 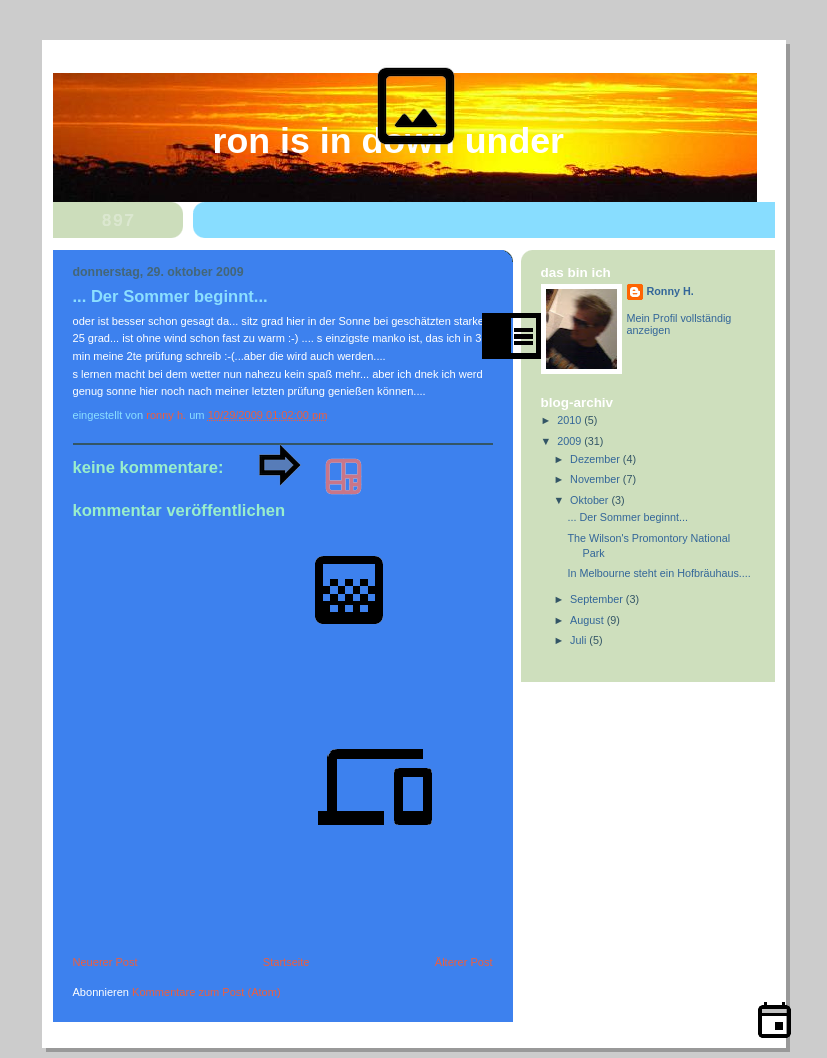 I want to click on view treemap visualization, so click(x=343, y=476).